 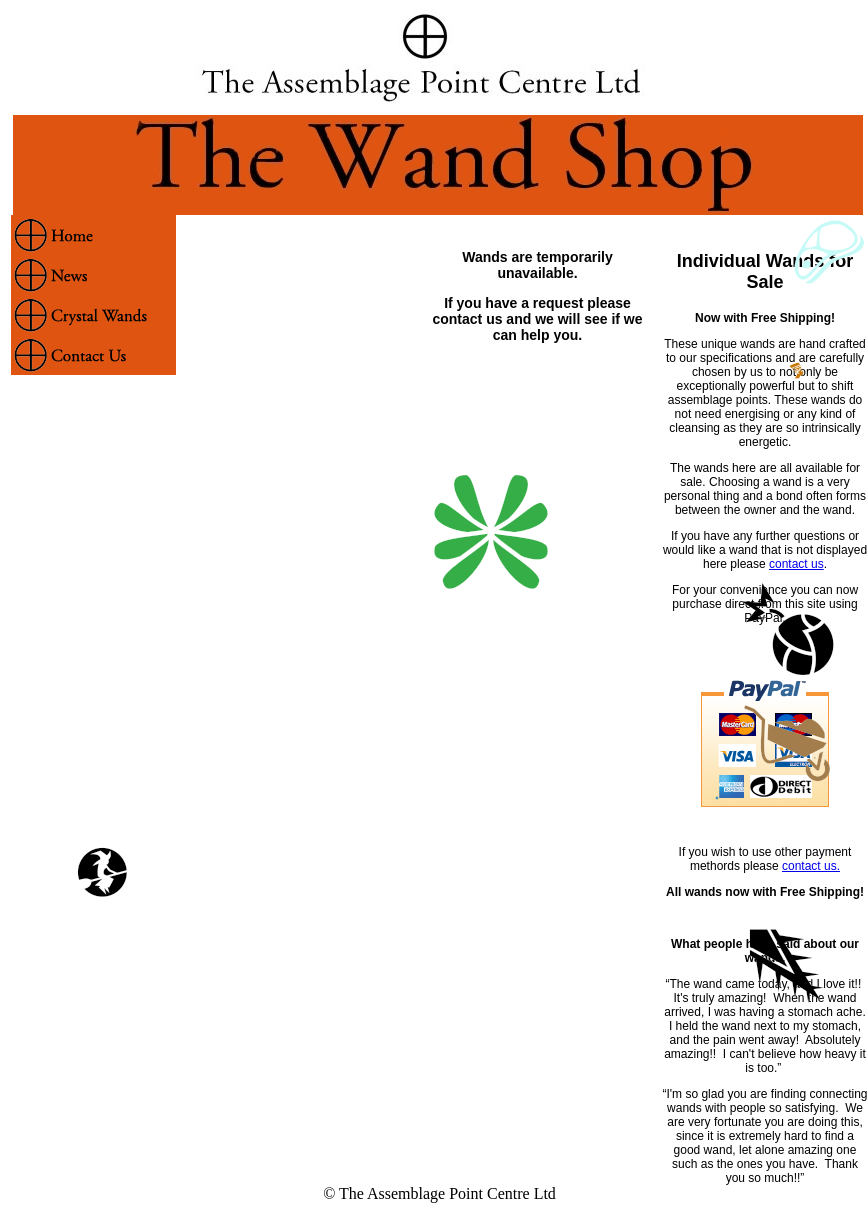 What do you see at coordinates (491, 531) in the screenshot?
I see `equip fairy wings accessory` at bounding box center [491, 531].